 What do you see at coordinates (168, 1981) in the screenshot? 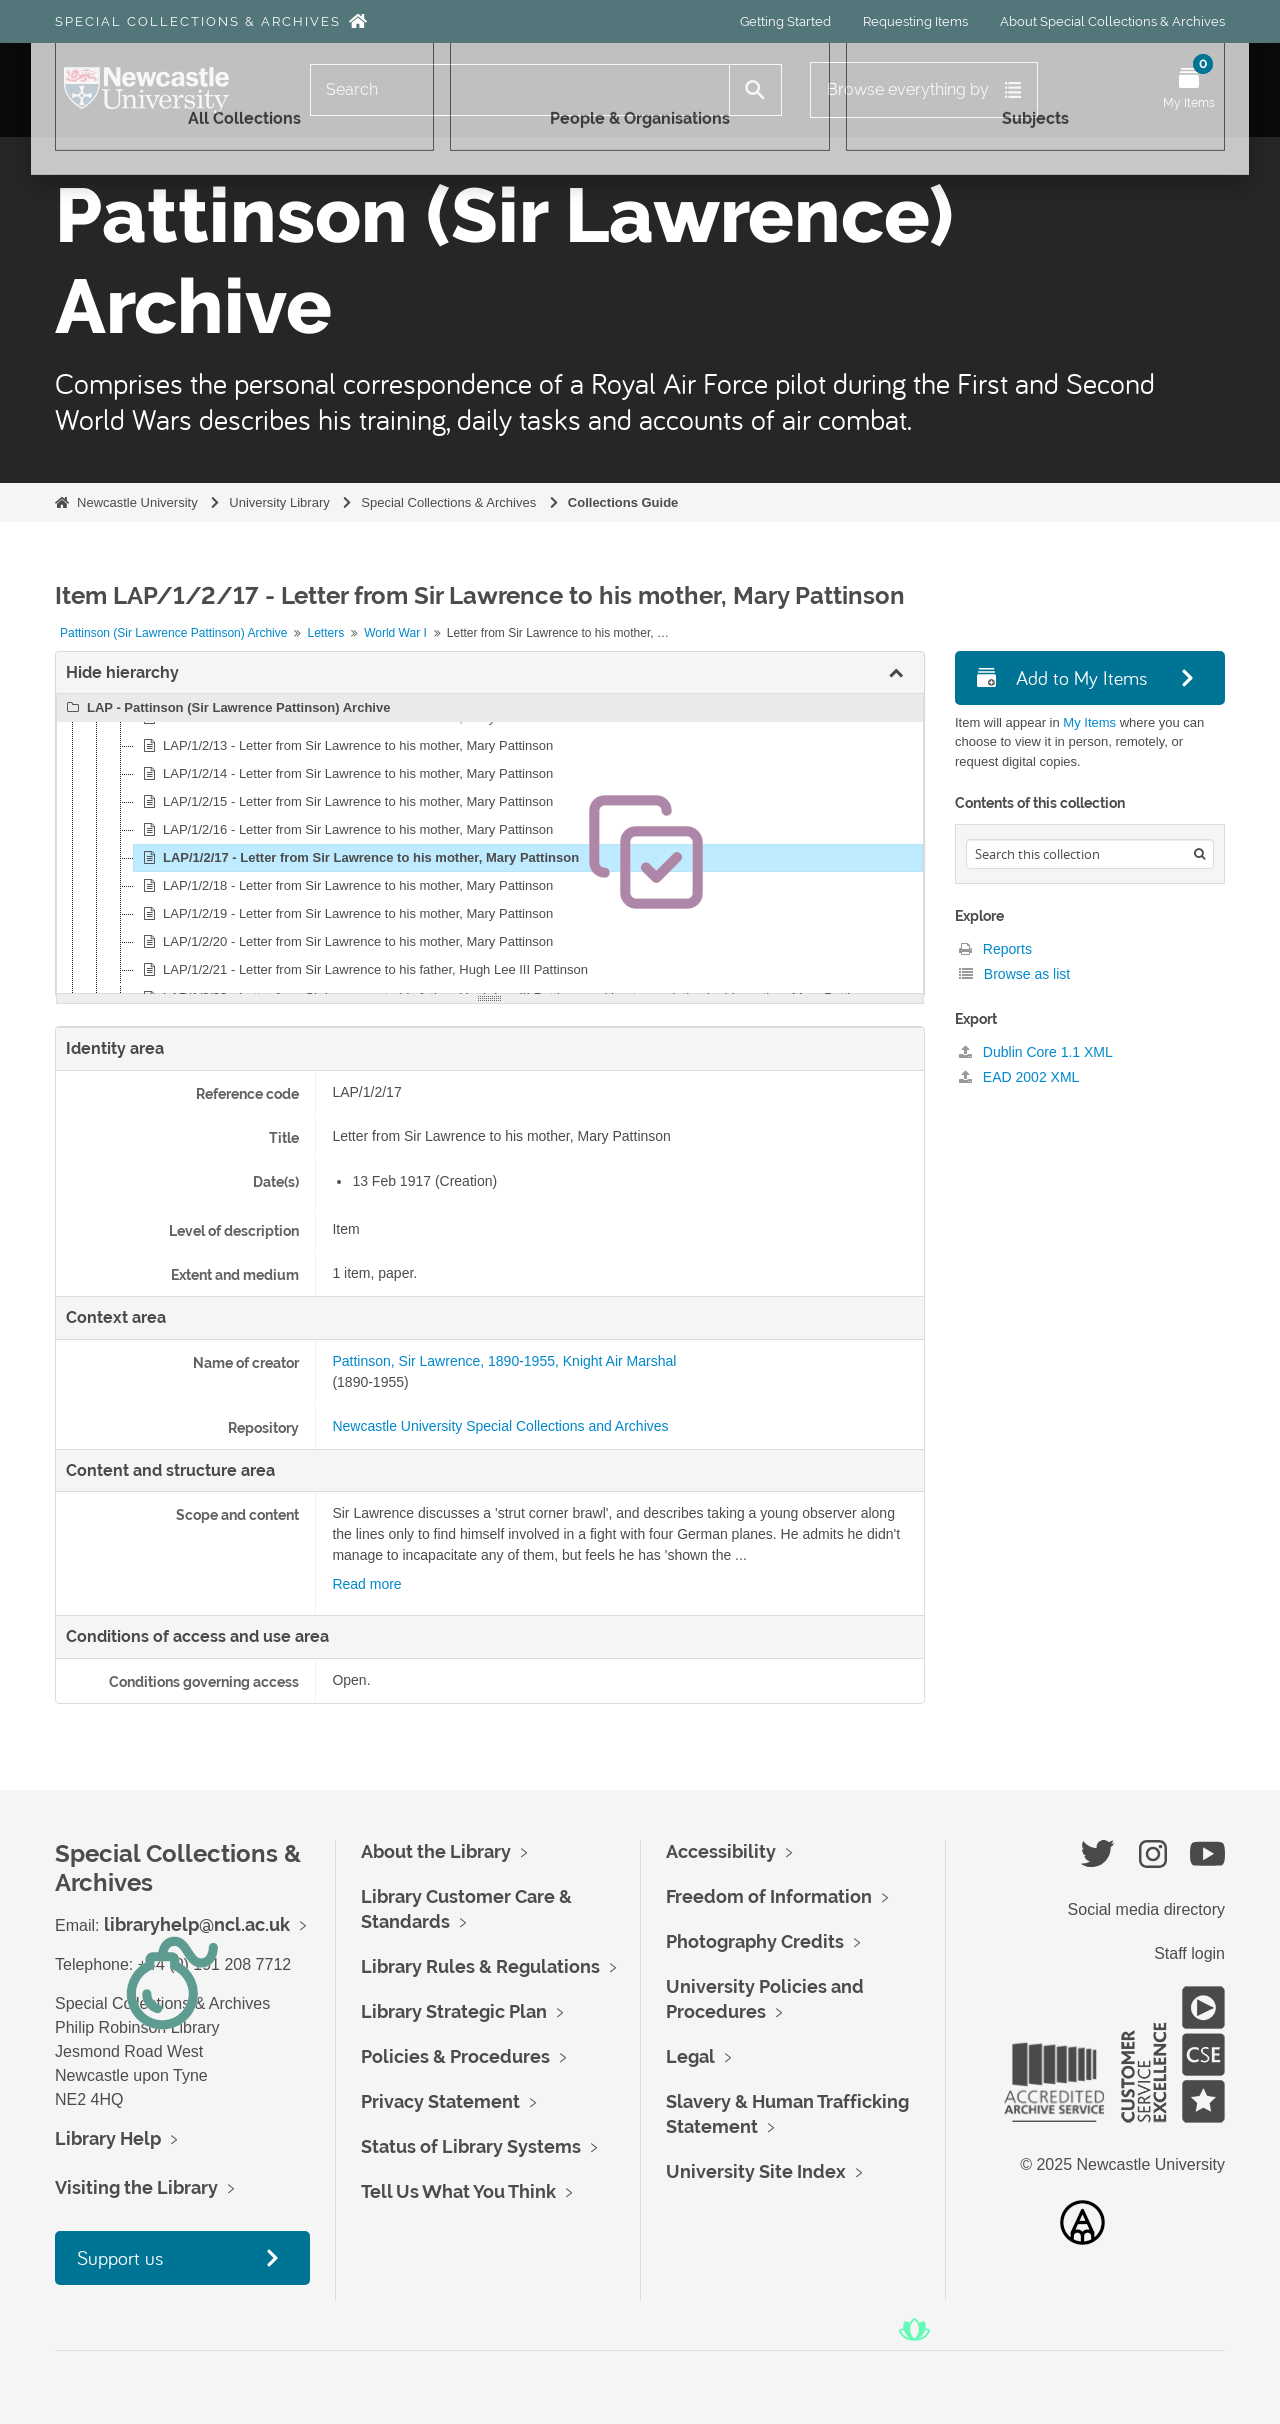
I see `indicates dangerous or destructive action` at bounding box center [168, 1981].